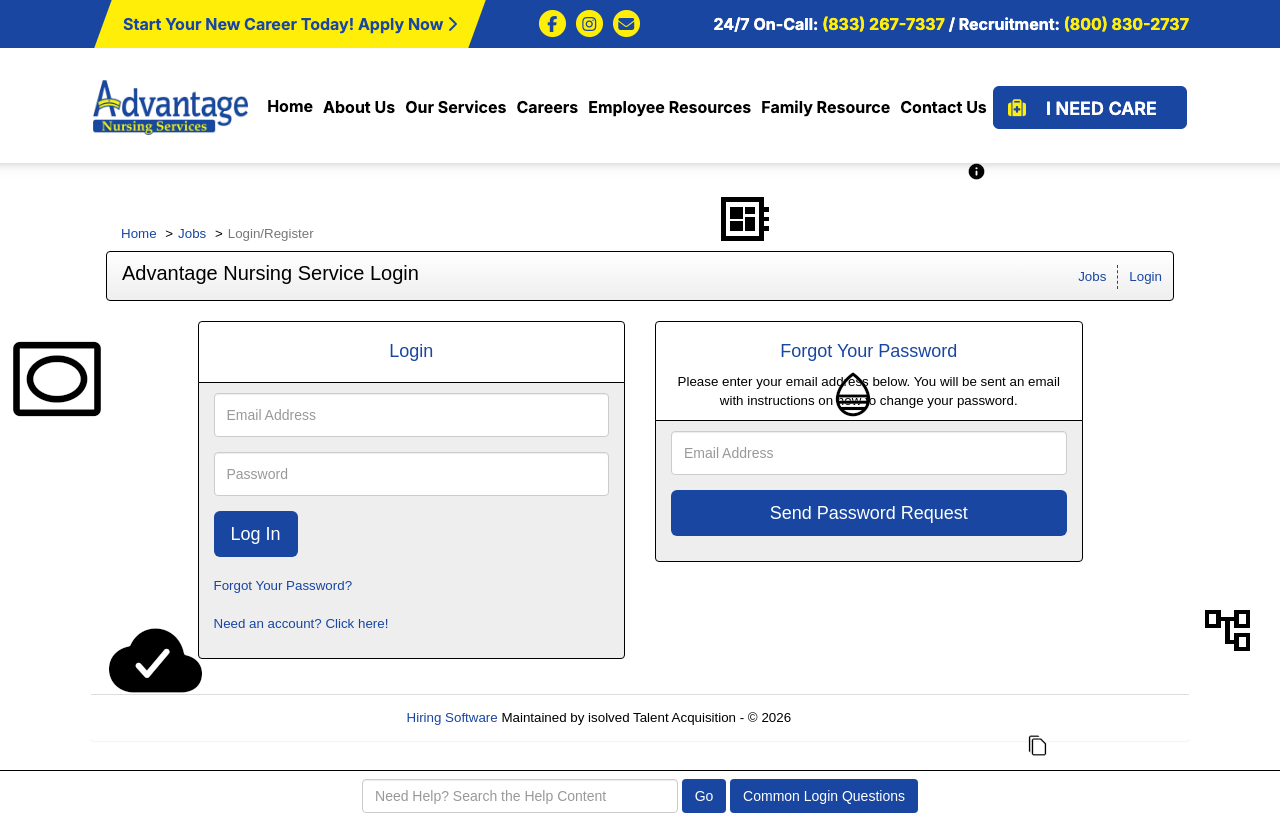  What do you see at coordinates (745, 219) in the screenshot?
I see `access developer or hardware settings` at bounding box center [745, 219].